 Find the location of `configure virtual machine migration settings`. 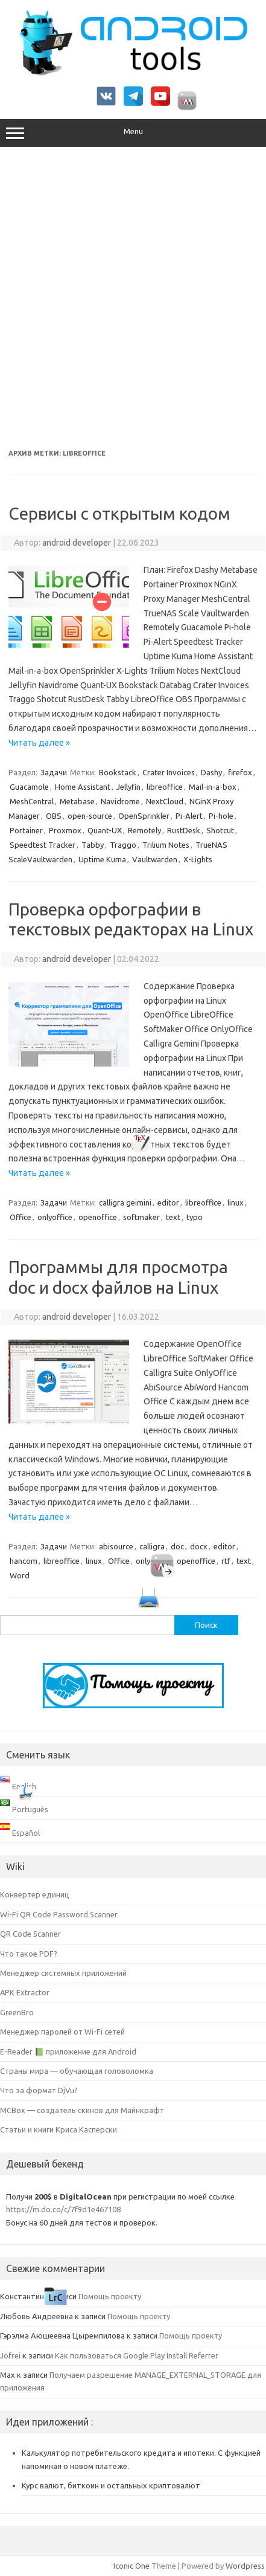

configure virtual machine migration settings is located at coordinates (162, 1566).